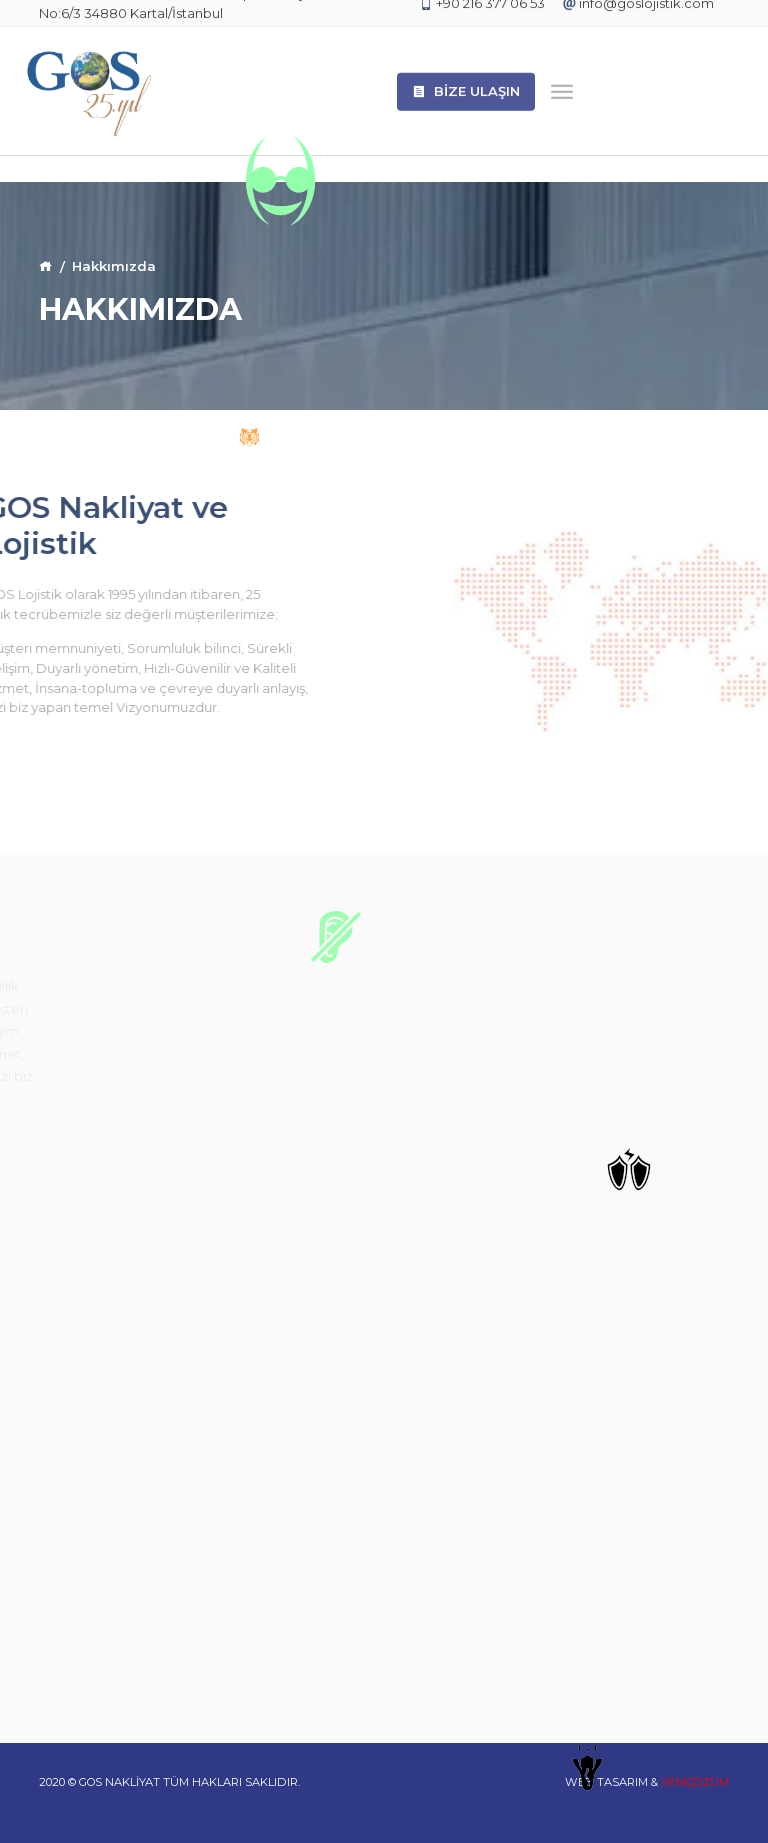 The image size is (768, 1843). What do you see at coordinates (336, 937) in the screenshot?
I see `indicates hearing assistance is unavailable` at bounding box center [336, 937].